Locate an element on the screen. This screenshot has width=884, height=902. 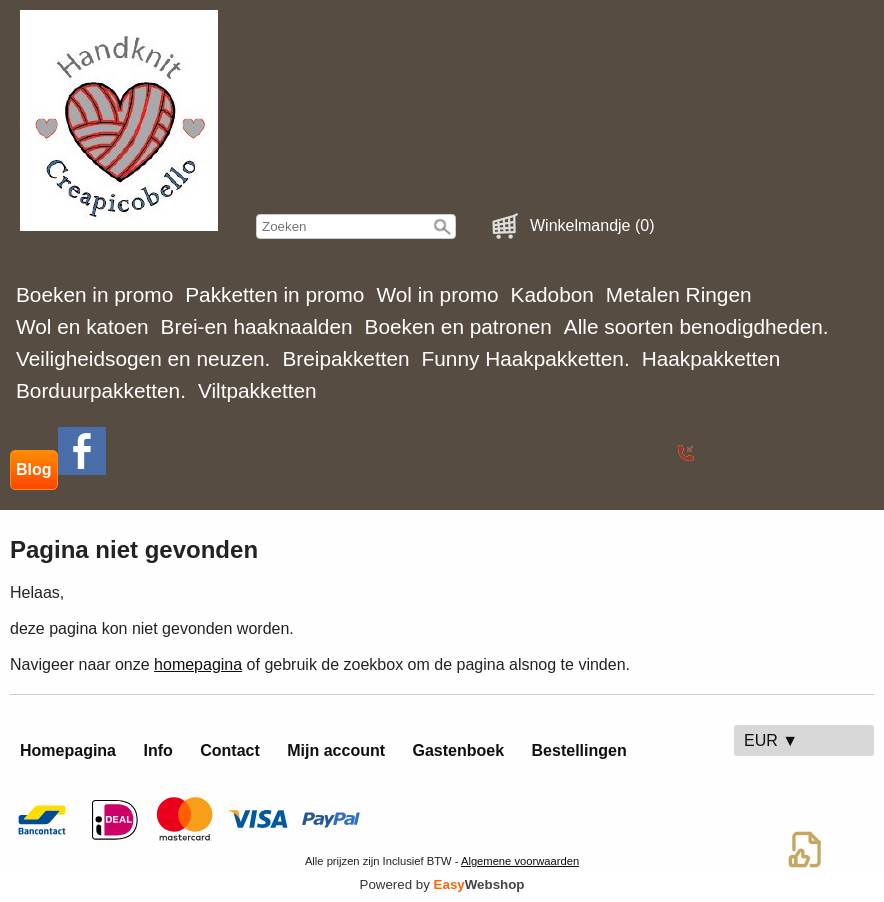
like or approve a document is located at coordinates (806, 849).